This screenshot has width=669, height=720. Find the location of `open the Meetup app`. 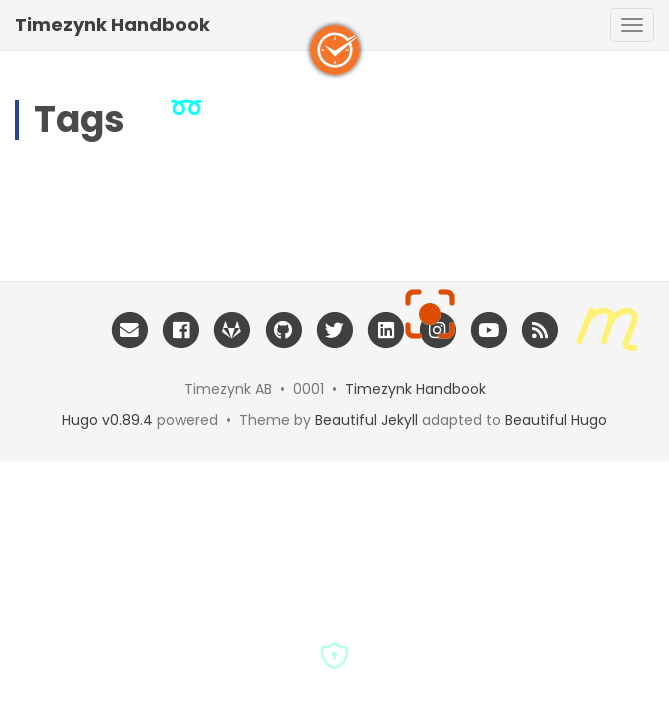

open the Meetup app is located at coordinates (607, 326).